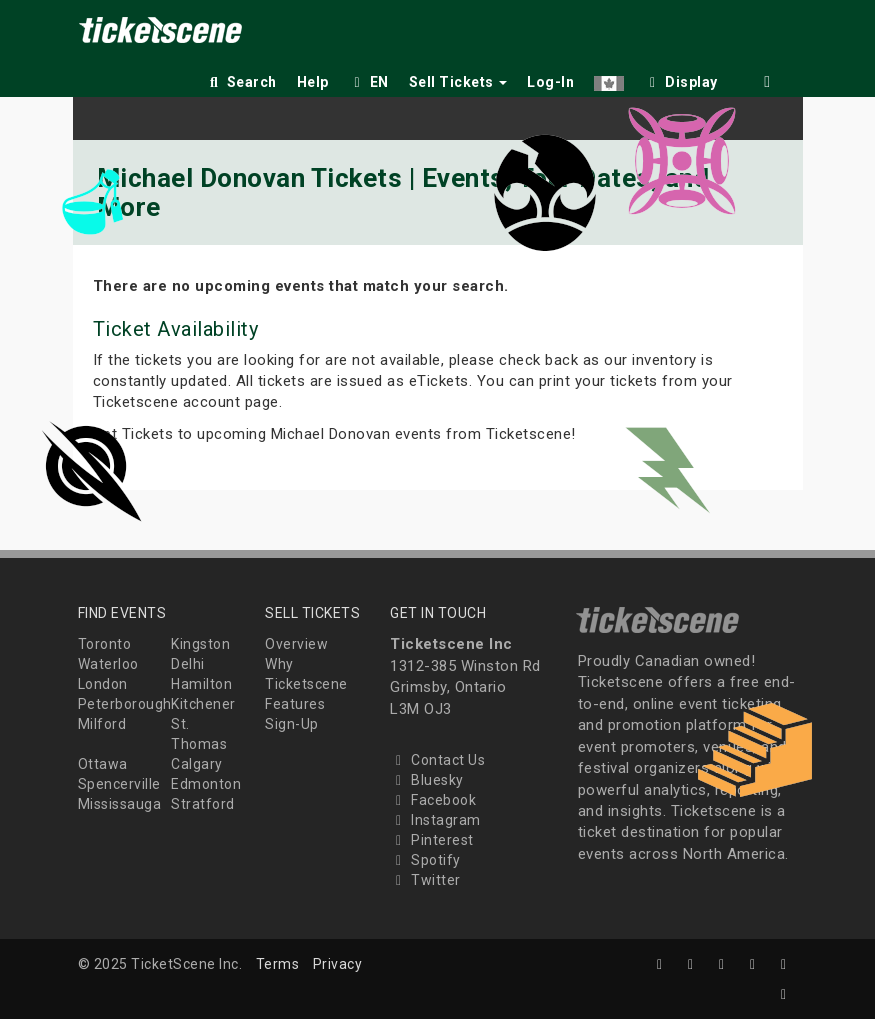  I want to click on indicates a successful hit or target achieved, so click(91, 471).